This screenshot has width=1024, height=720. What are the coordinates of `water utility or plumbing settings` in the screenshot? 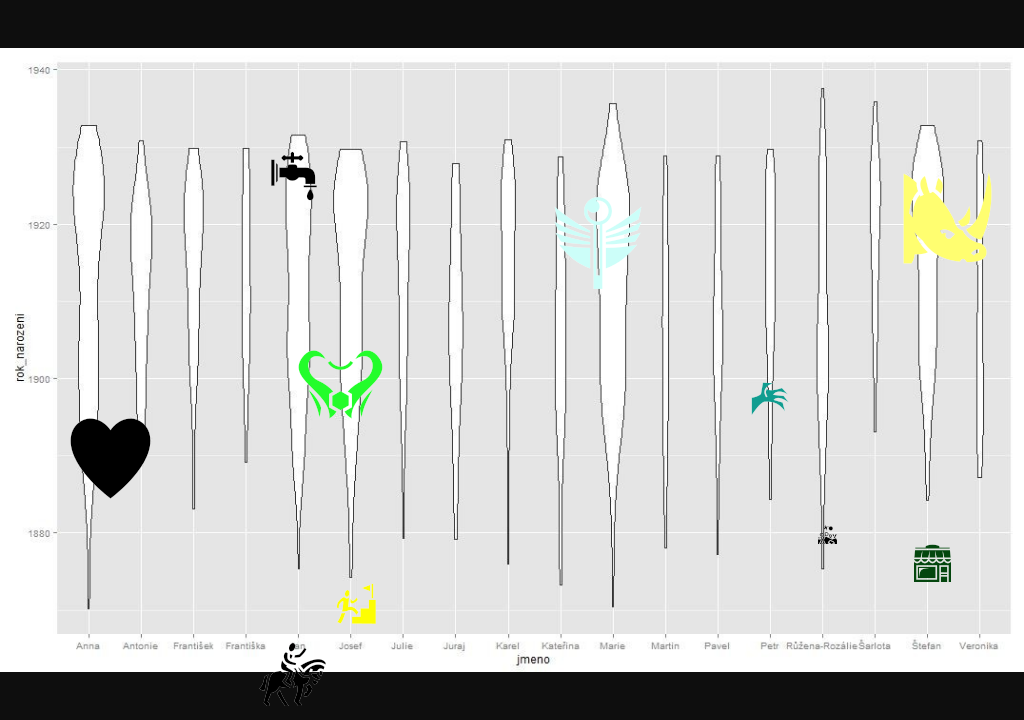 It's located at (294, 176).